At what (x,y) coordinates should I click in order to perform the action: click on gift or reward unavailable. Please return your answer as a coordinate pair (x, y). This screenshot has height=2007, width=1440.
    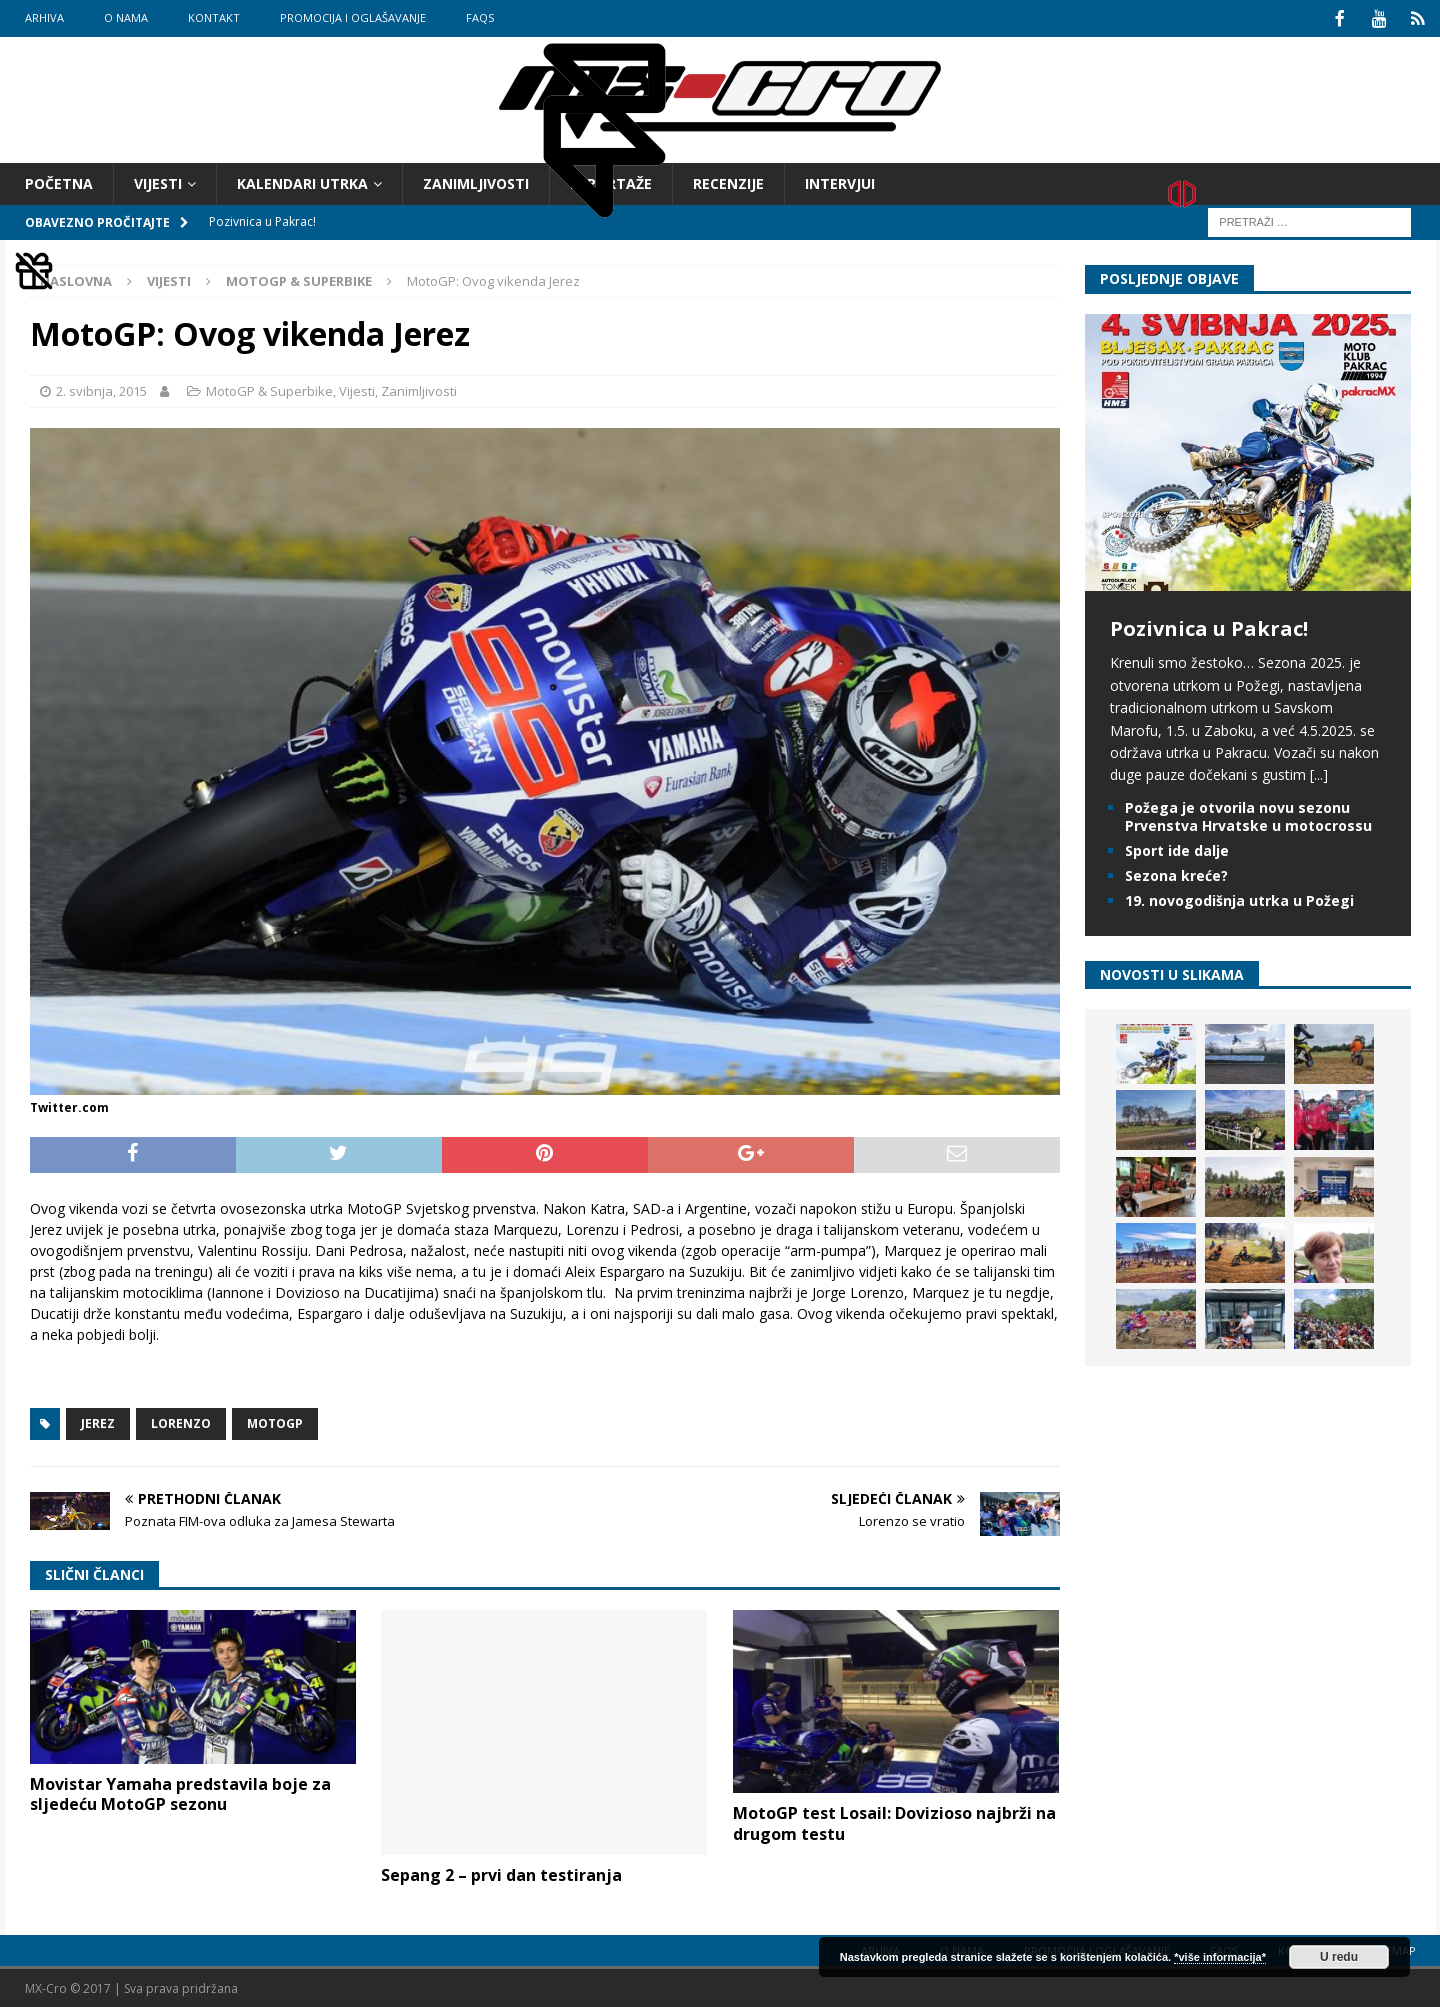
    Looking at the image, I should click on (34, 271).